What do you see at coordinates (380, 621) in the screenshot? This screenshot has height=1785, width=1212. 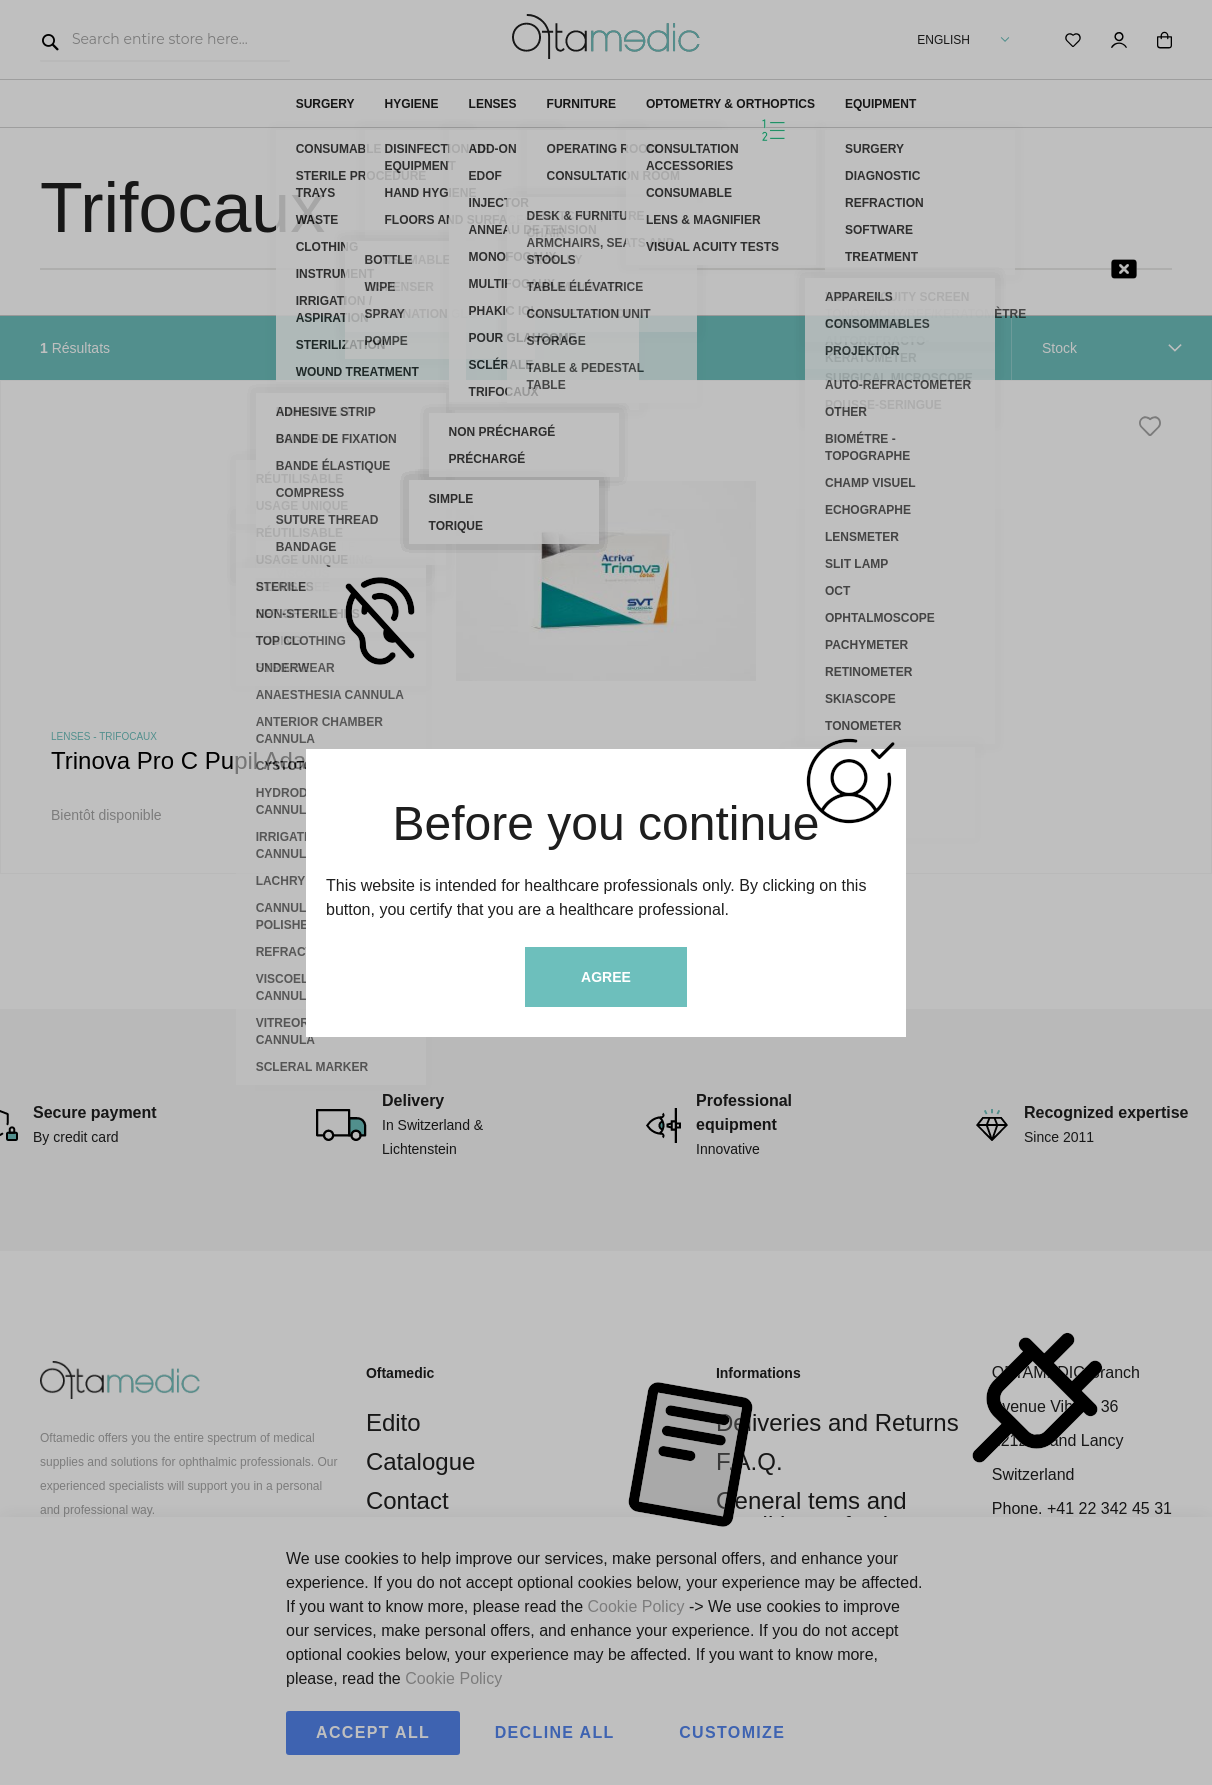 I see `indicates hearing assistance is disabled` at bounding box center [380, 621].